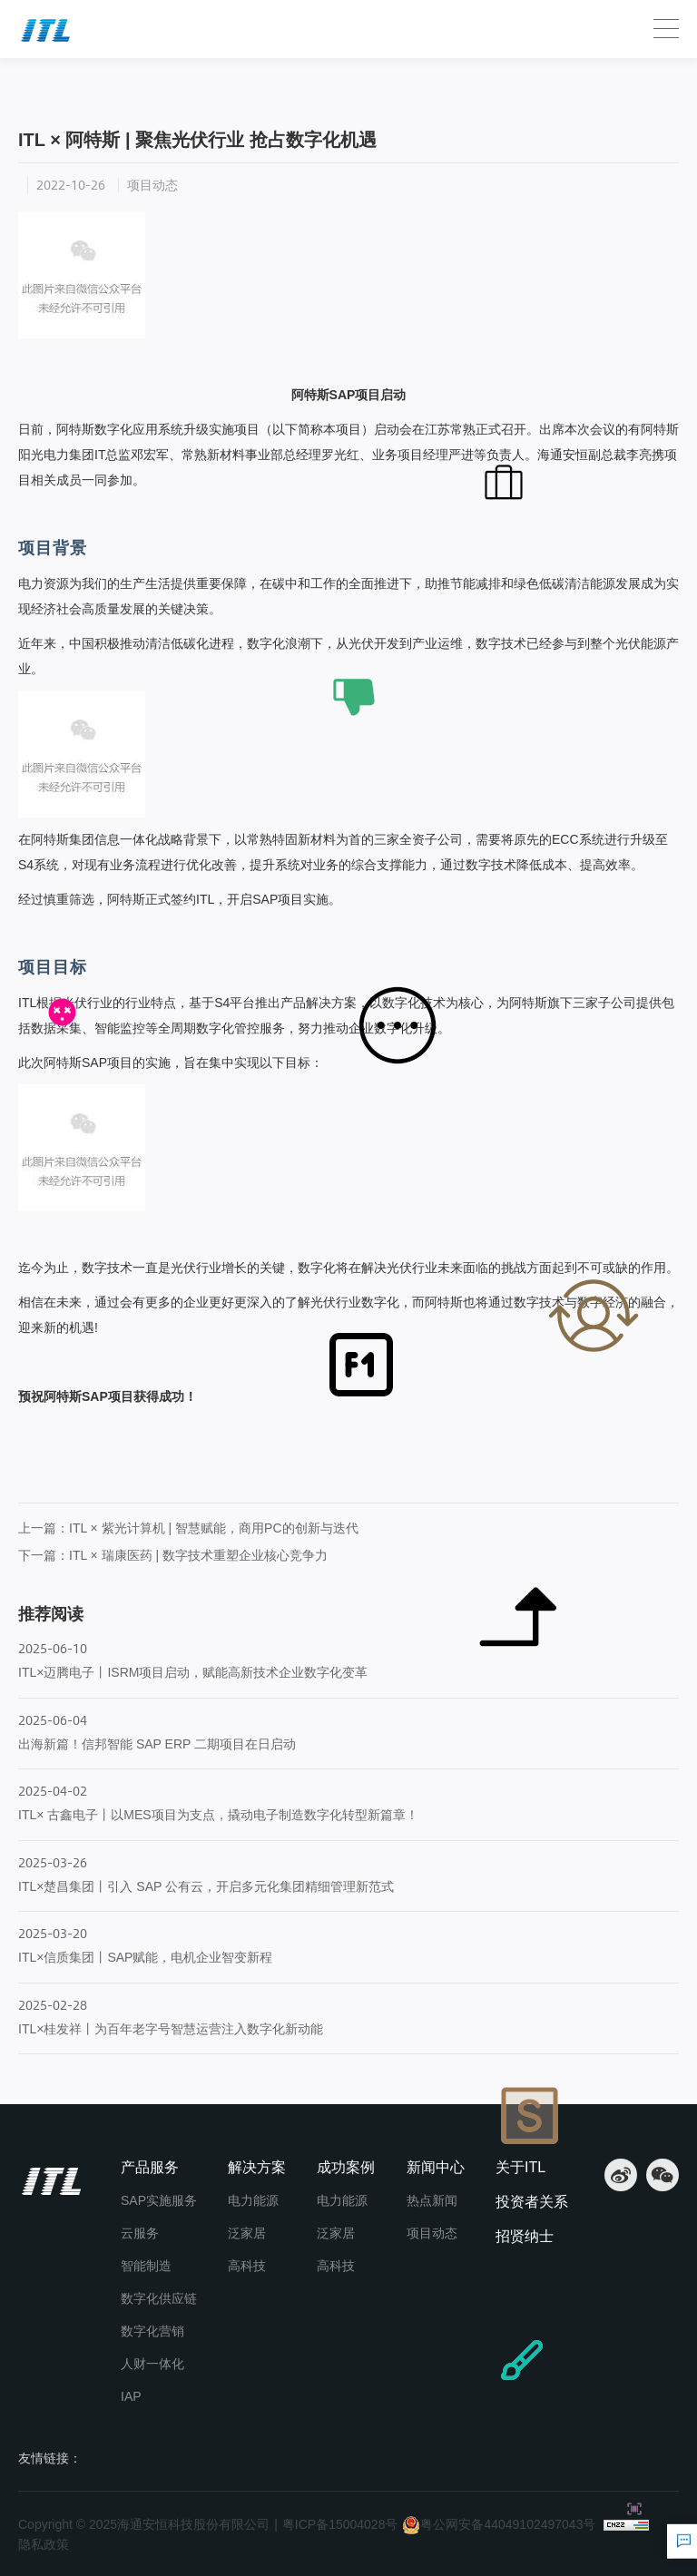  Describe the element at coordinates (62, 1012) in the screenshot. I see `indicates an error or failed action` at that location.